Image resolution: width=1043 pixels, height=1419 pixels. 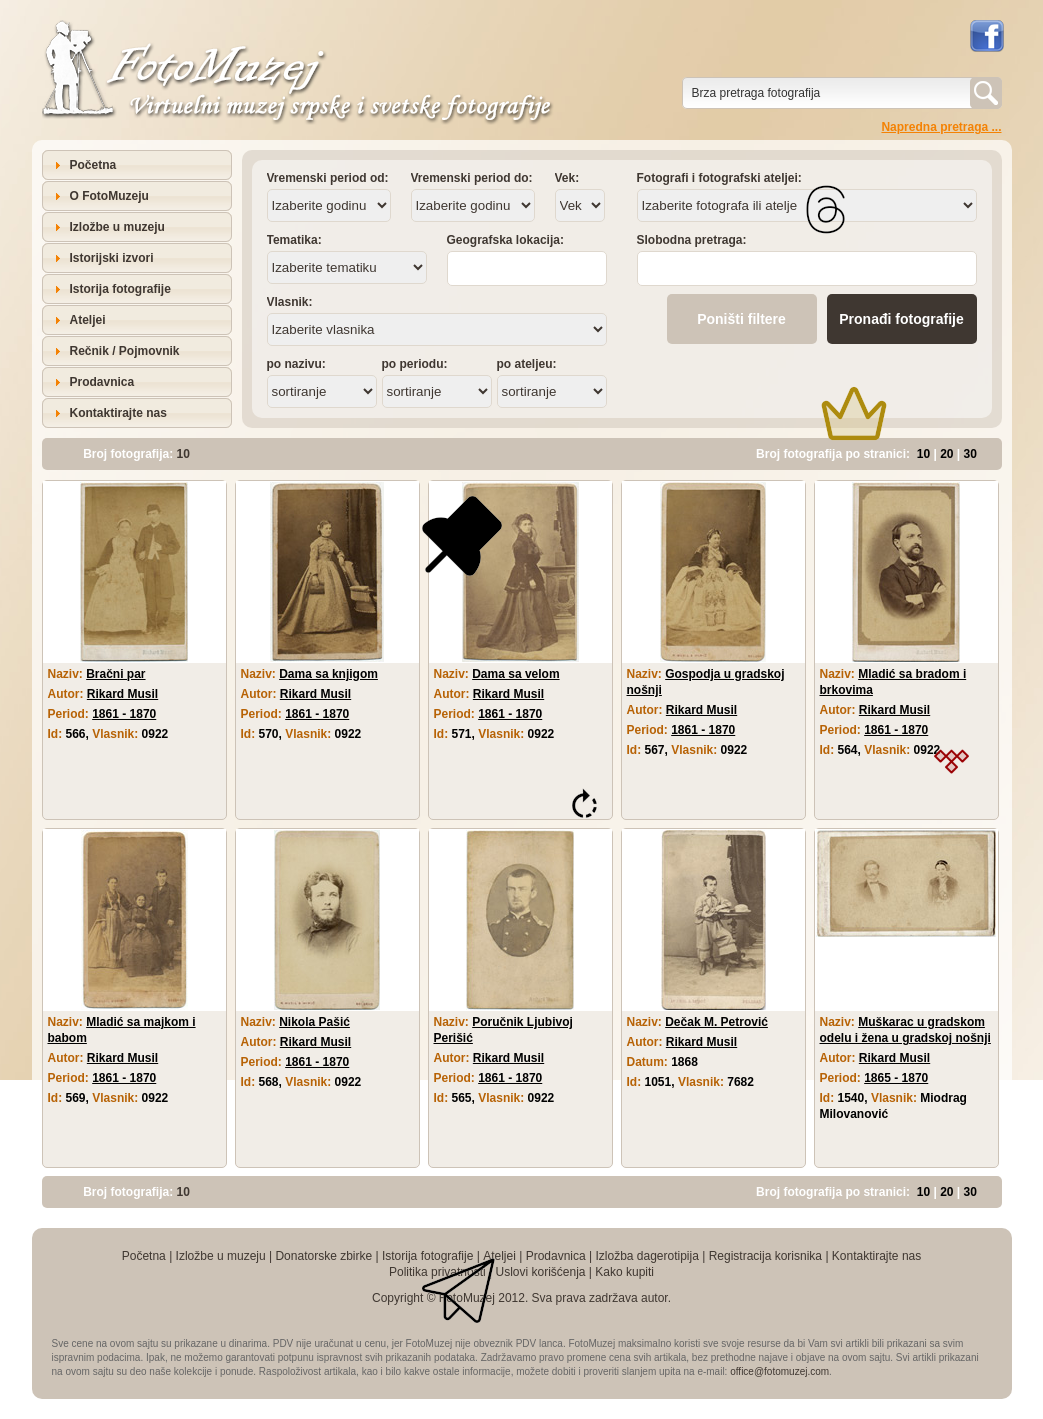 What do you see at coordinates (459, 539) in the screenshot?
I see `pin an item to keep it visible` at bounding box center [459, 539].